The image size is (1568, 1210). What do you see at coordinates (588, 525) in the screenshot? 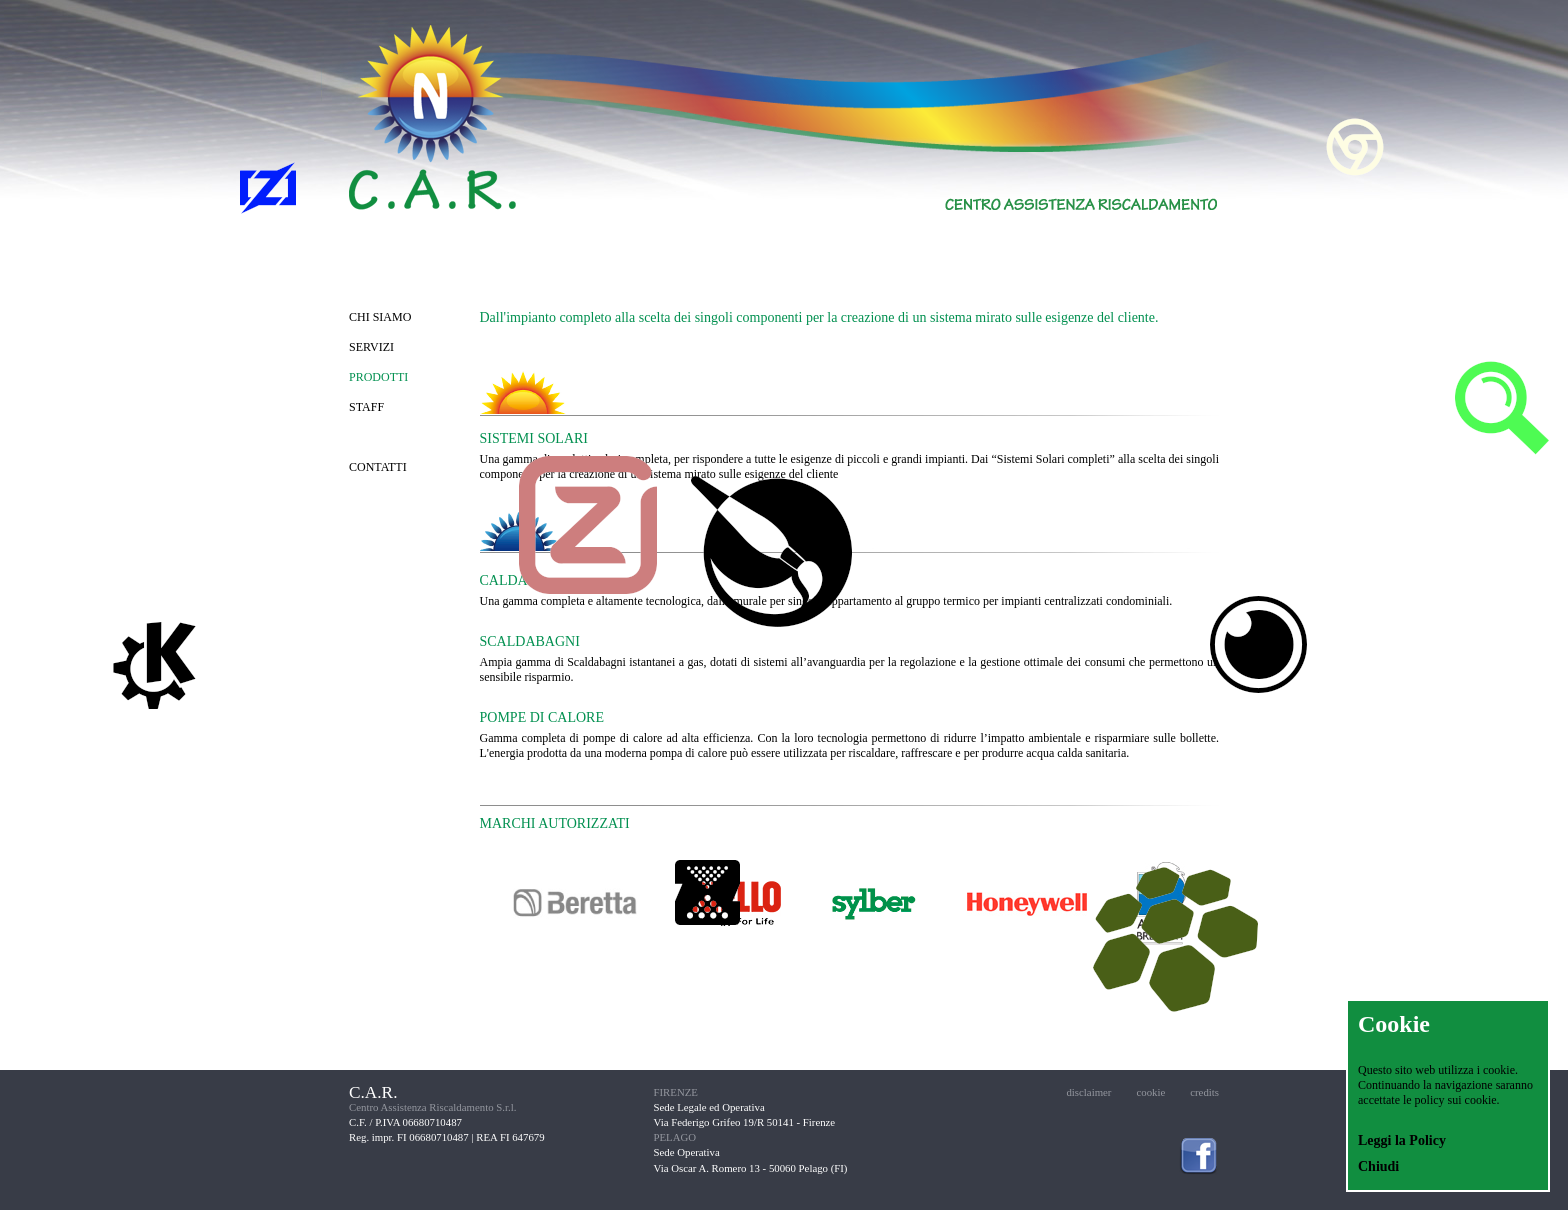
I see `open the ziggo app` at bounding box center [588, 525].